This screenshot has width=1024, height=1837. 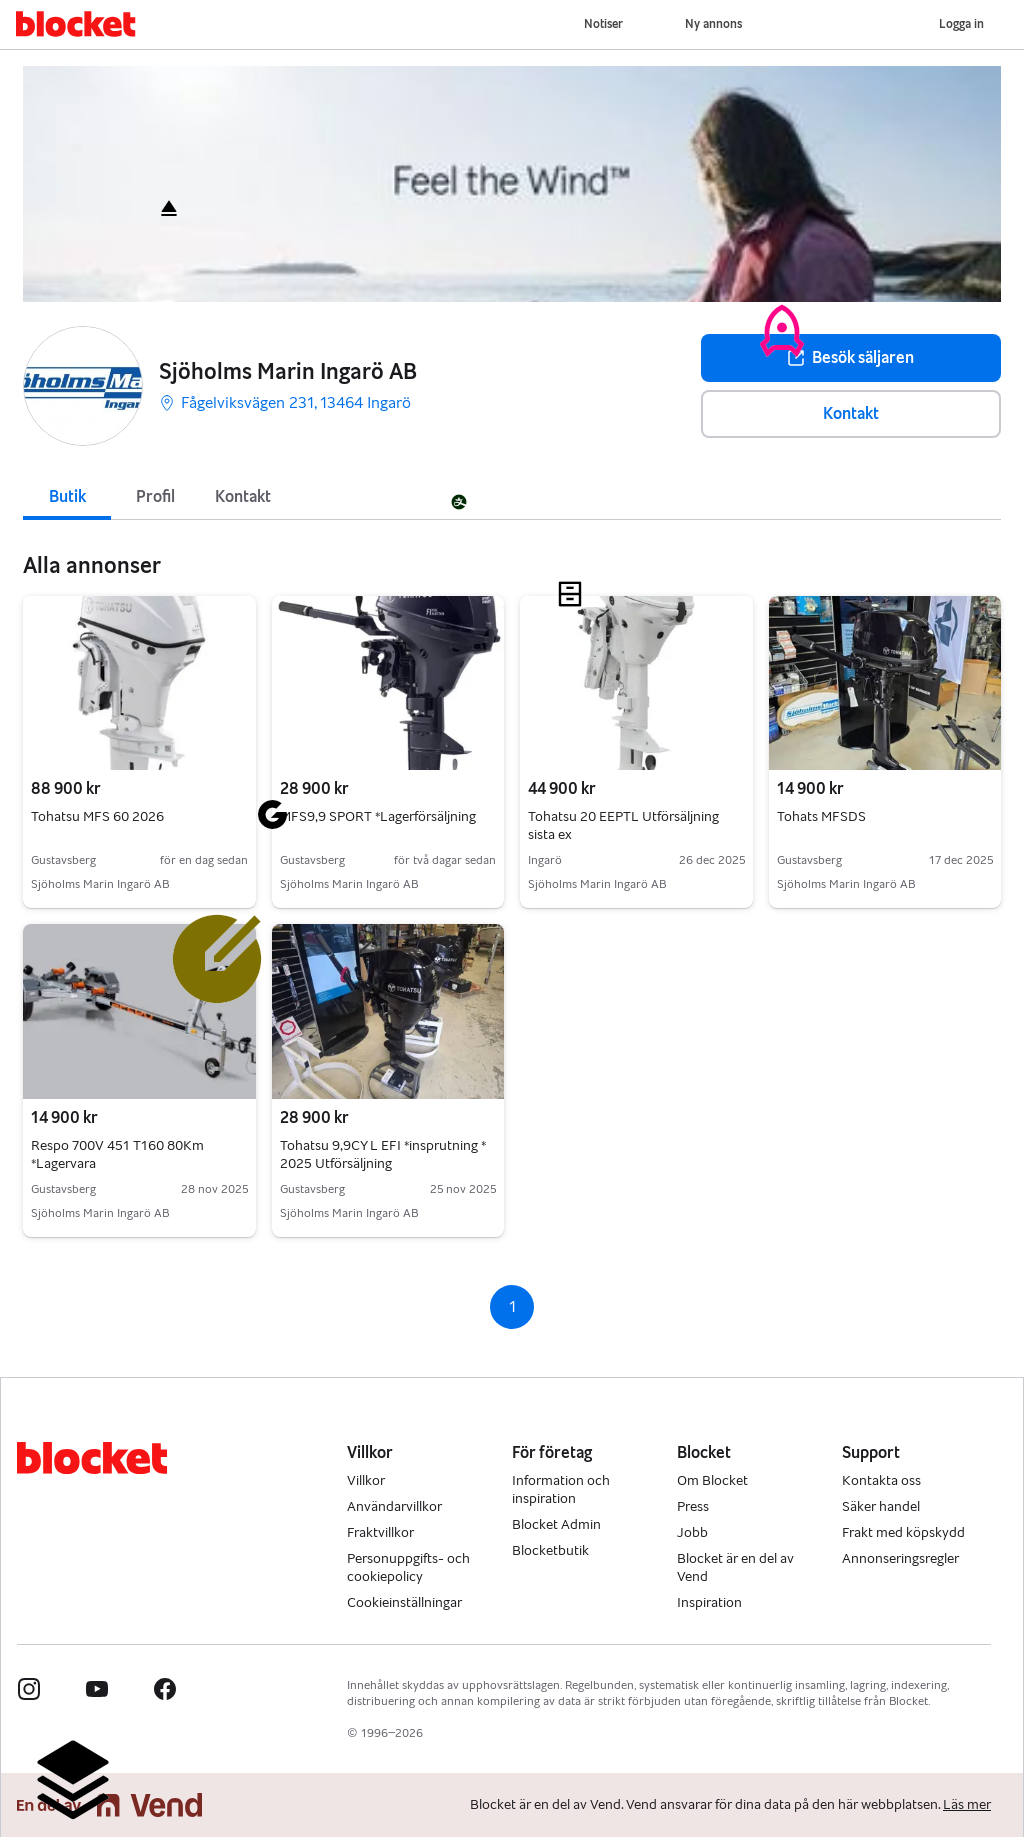 I want to click on pay with alipay, so click(x=459, y=502).